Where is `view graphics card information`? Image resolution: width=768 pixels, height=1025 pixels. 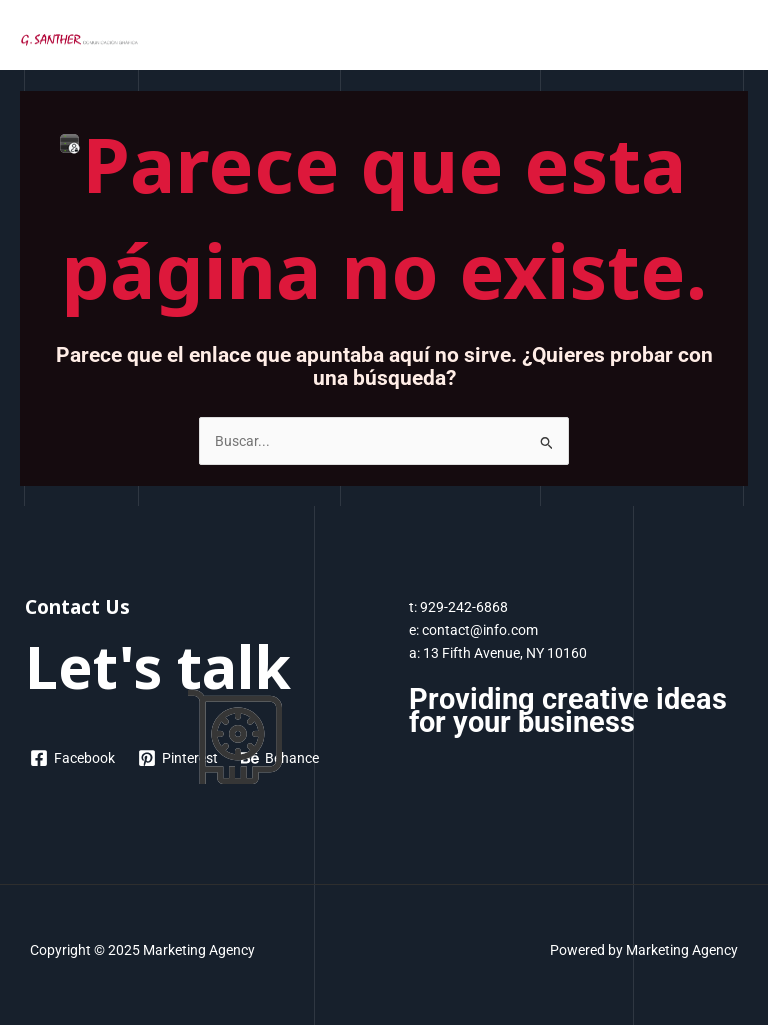 view graphics card information is located at coordinates (235, 737).